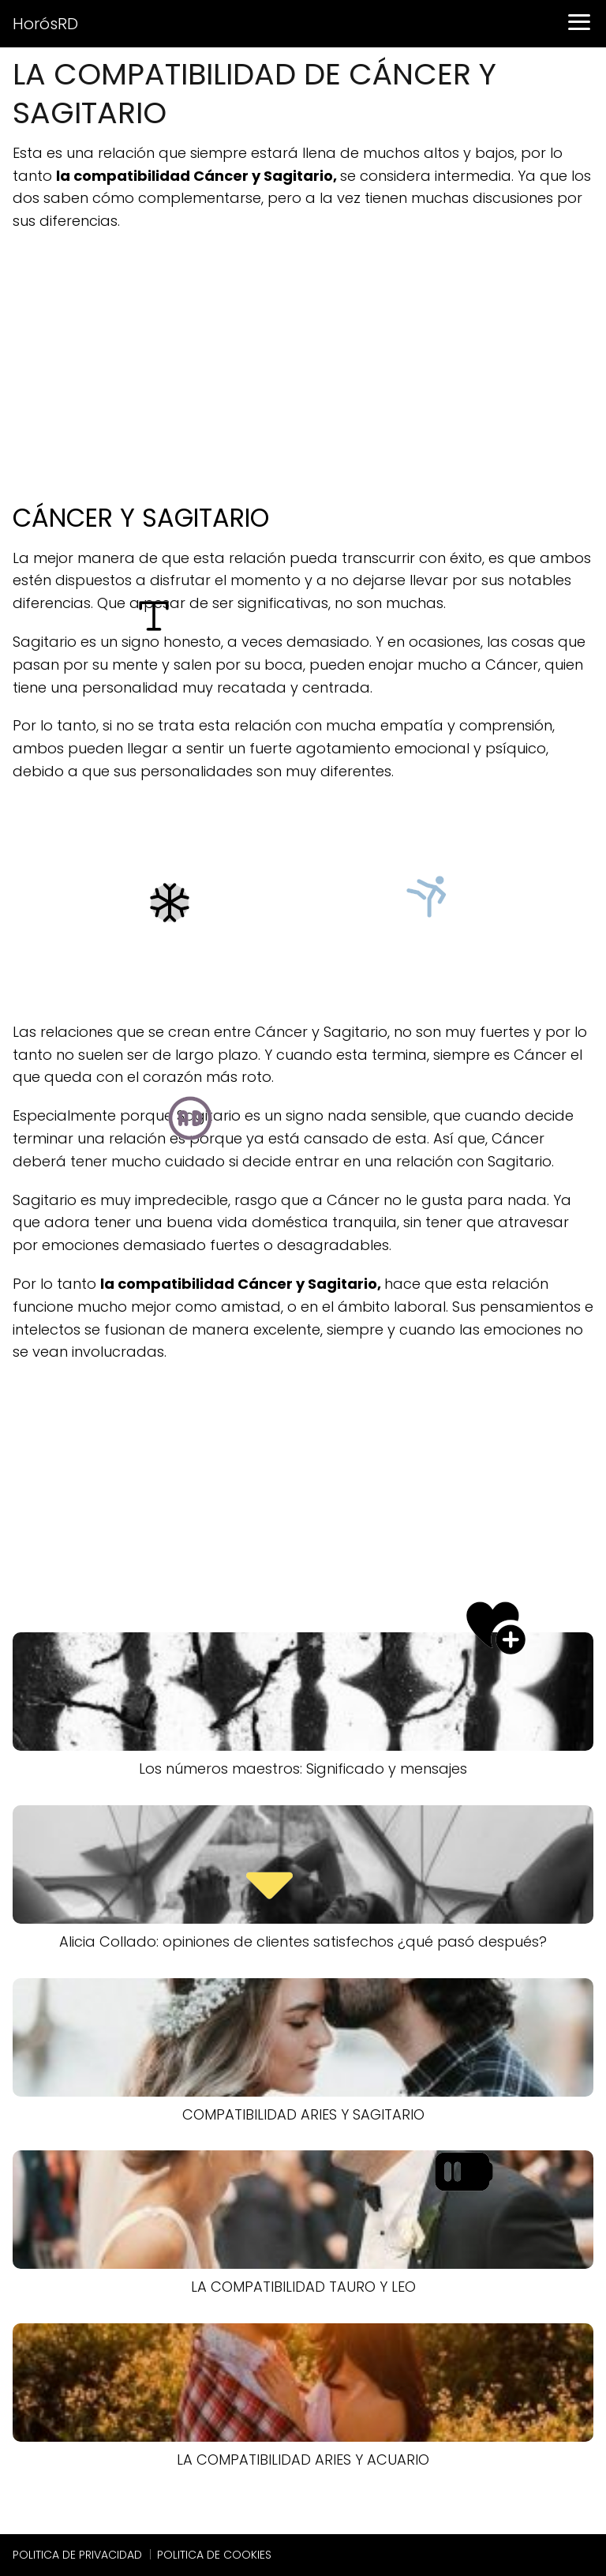  I want to click on expand a dropdown menu, so click(269, 1882).